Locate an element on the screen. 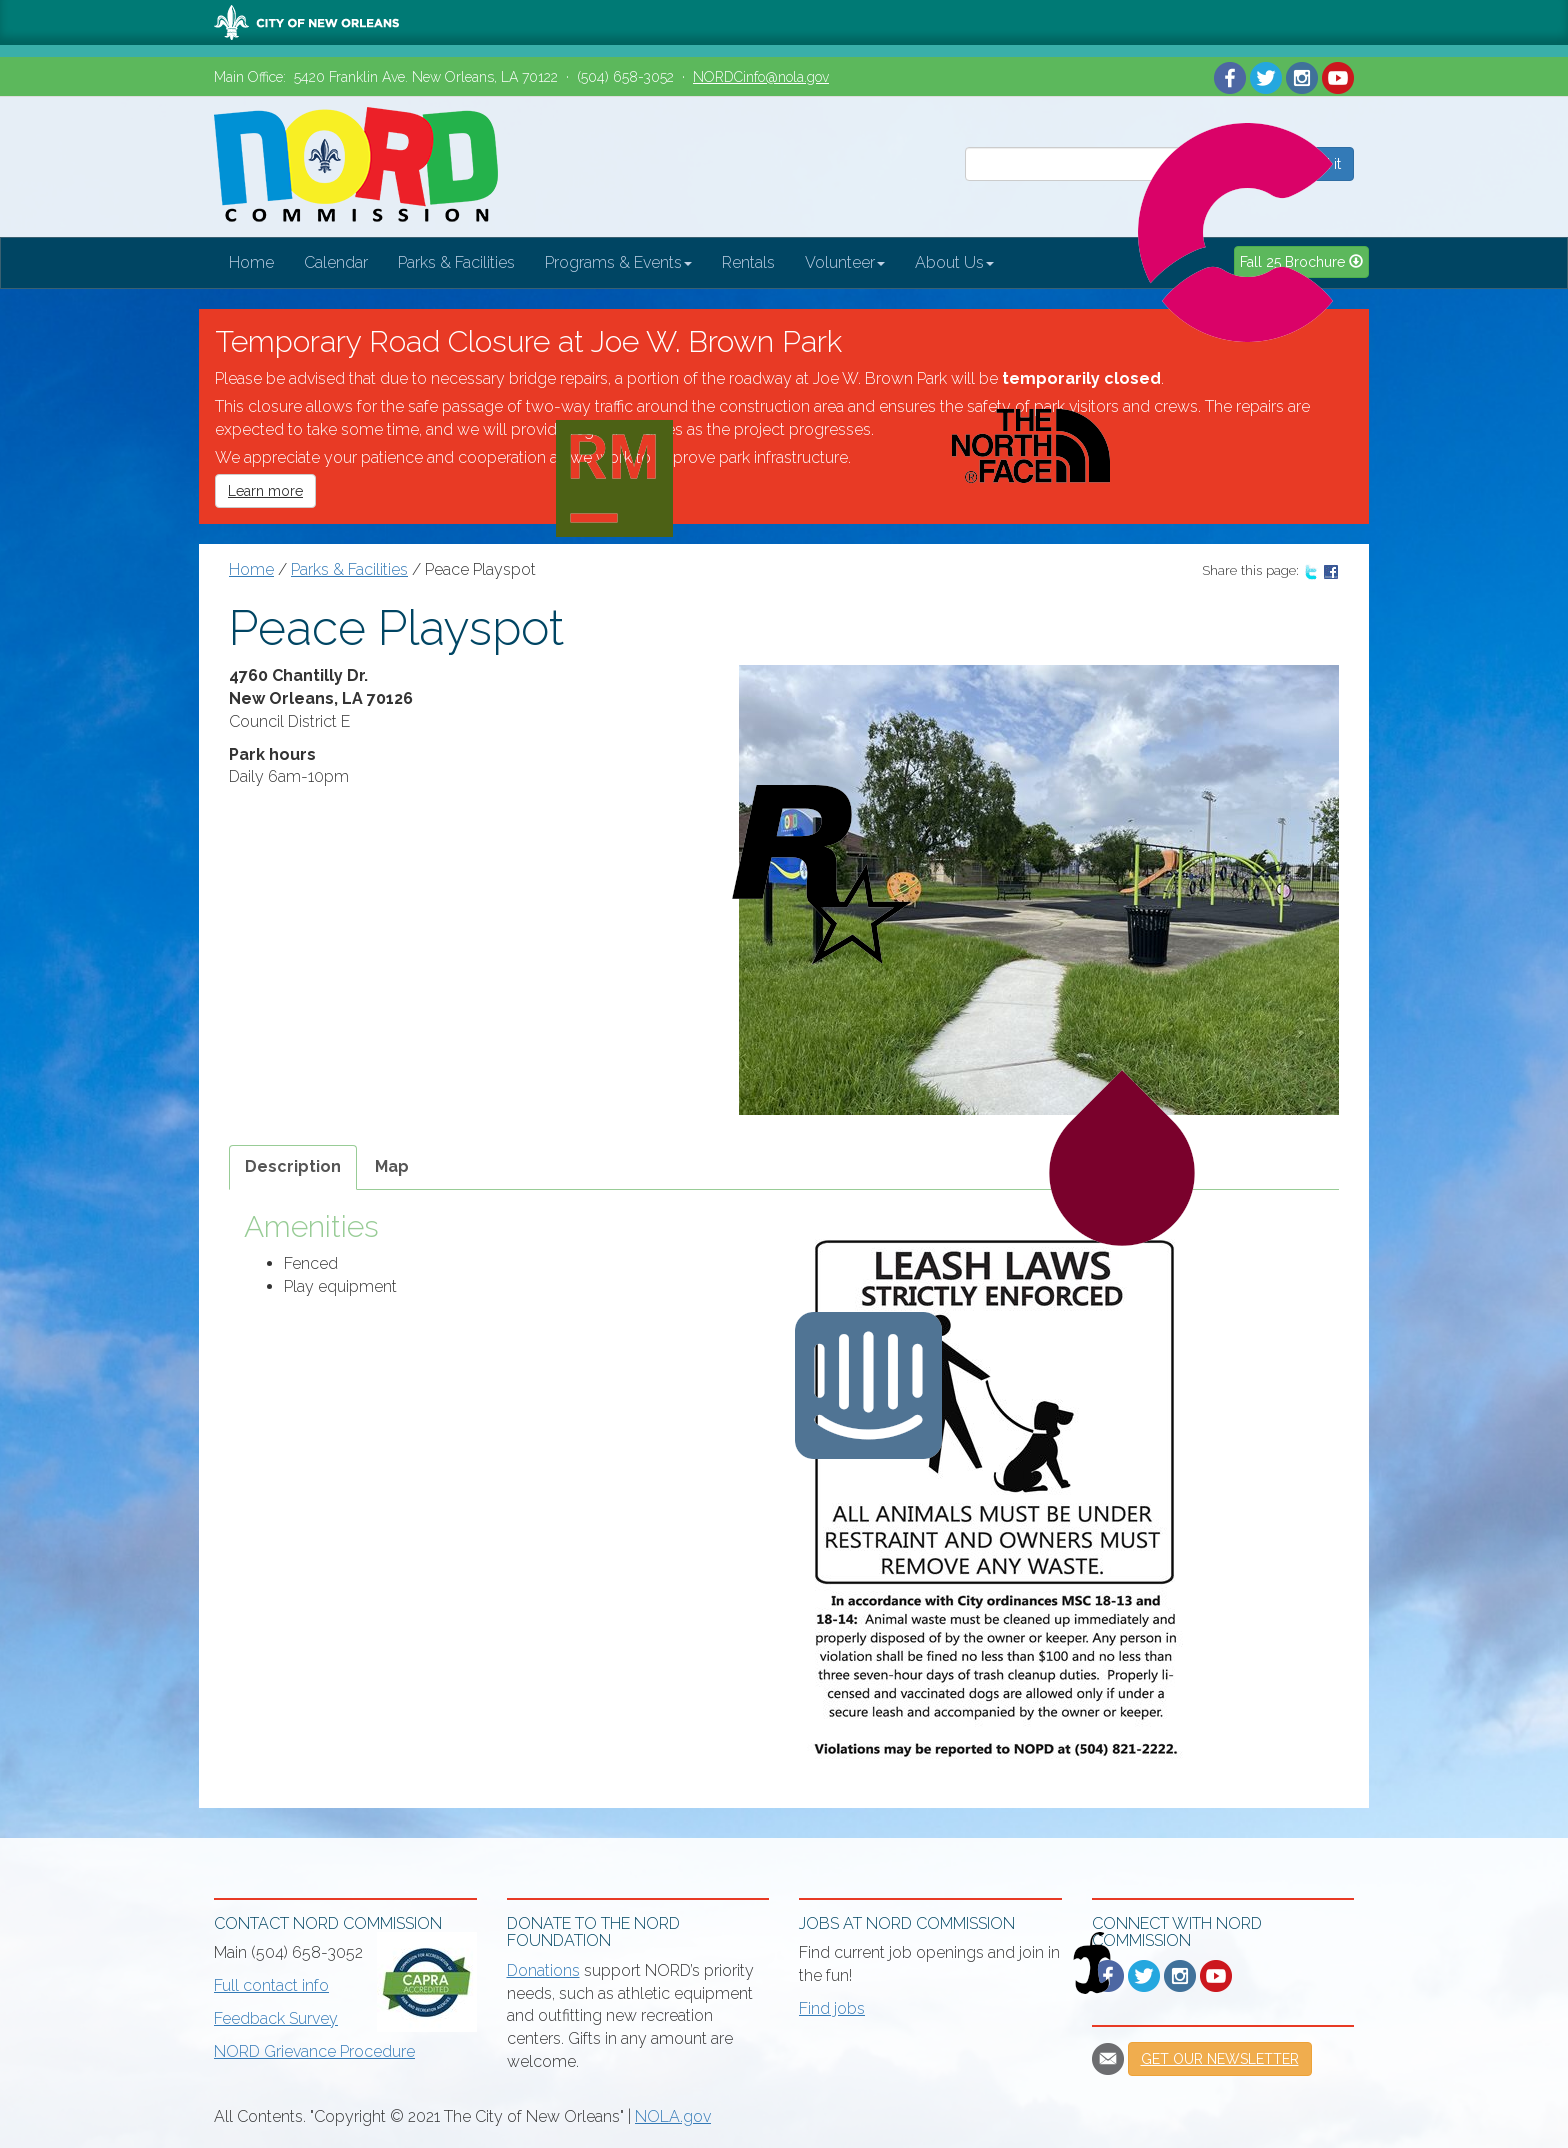 This screenshot has height=2148, width=1568. select a color from a palette or color picker is located at coordinates (1122, 1165).